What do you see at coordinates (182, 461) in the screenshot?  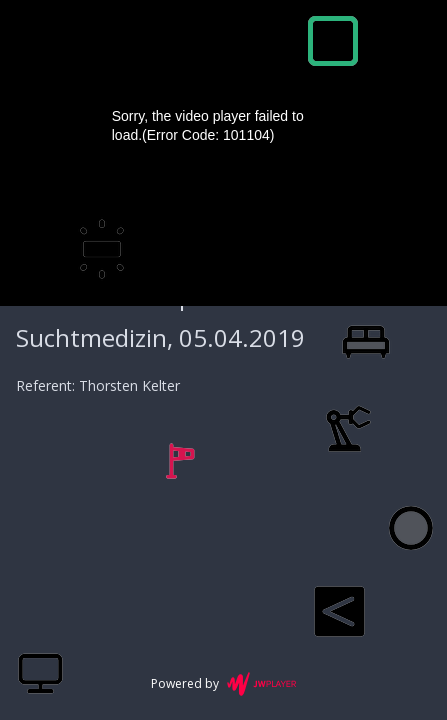 I see `view current wind conditions` at bounding box center [182, 461].